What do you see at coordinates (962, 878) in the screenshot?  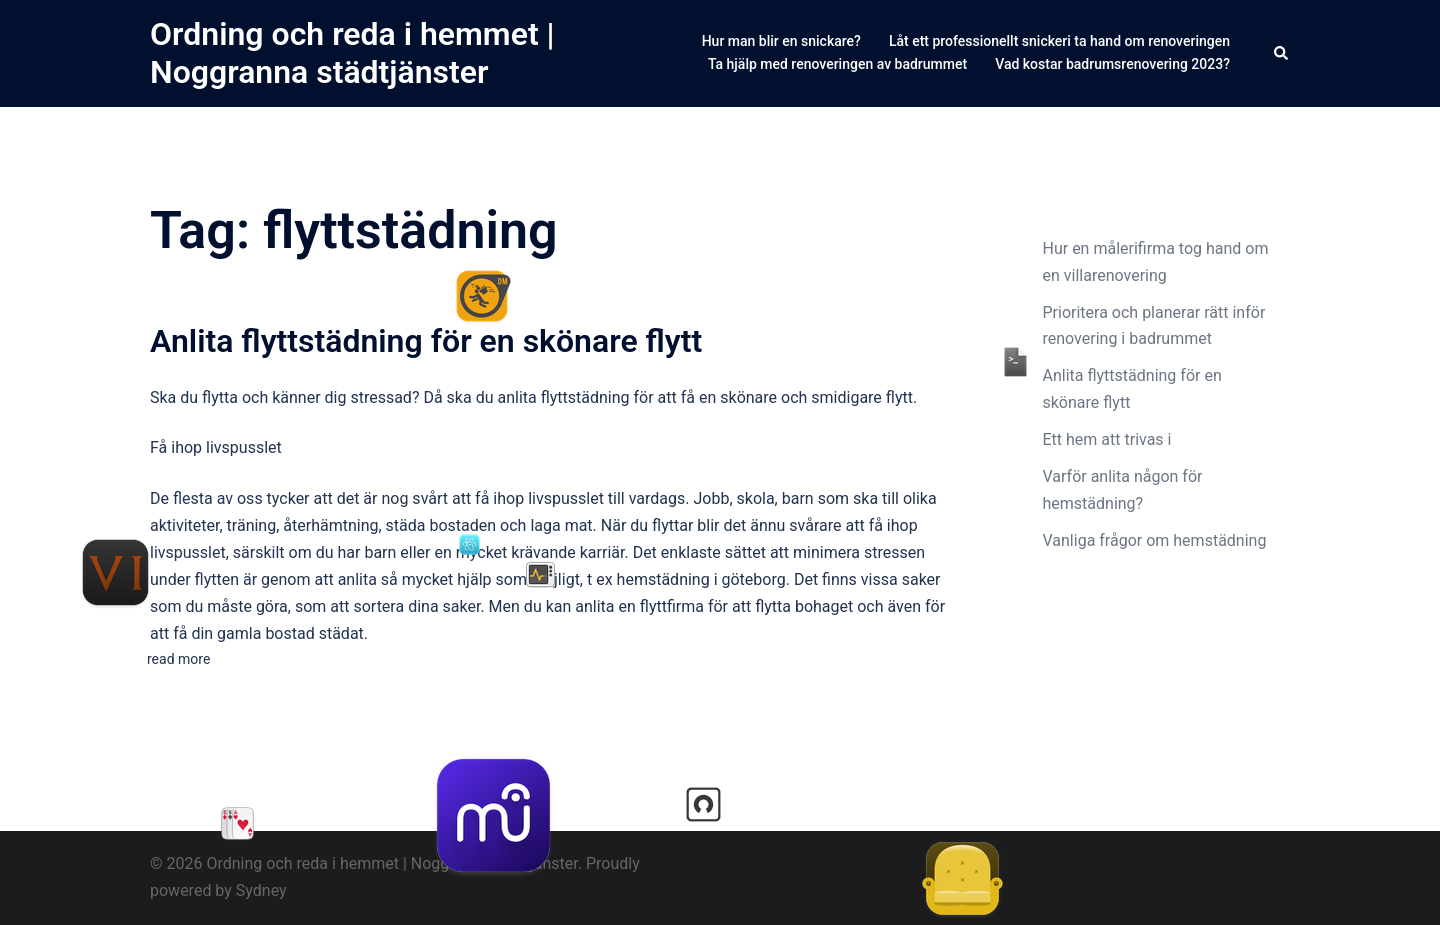 I see `open Girens media player app` at bounding box center [962, 878].